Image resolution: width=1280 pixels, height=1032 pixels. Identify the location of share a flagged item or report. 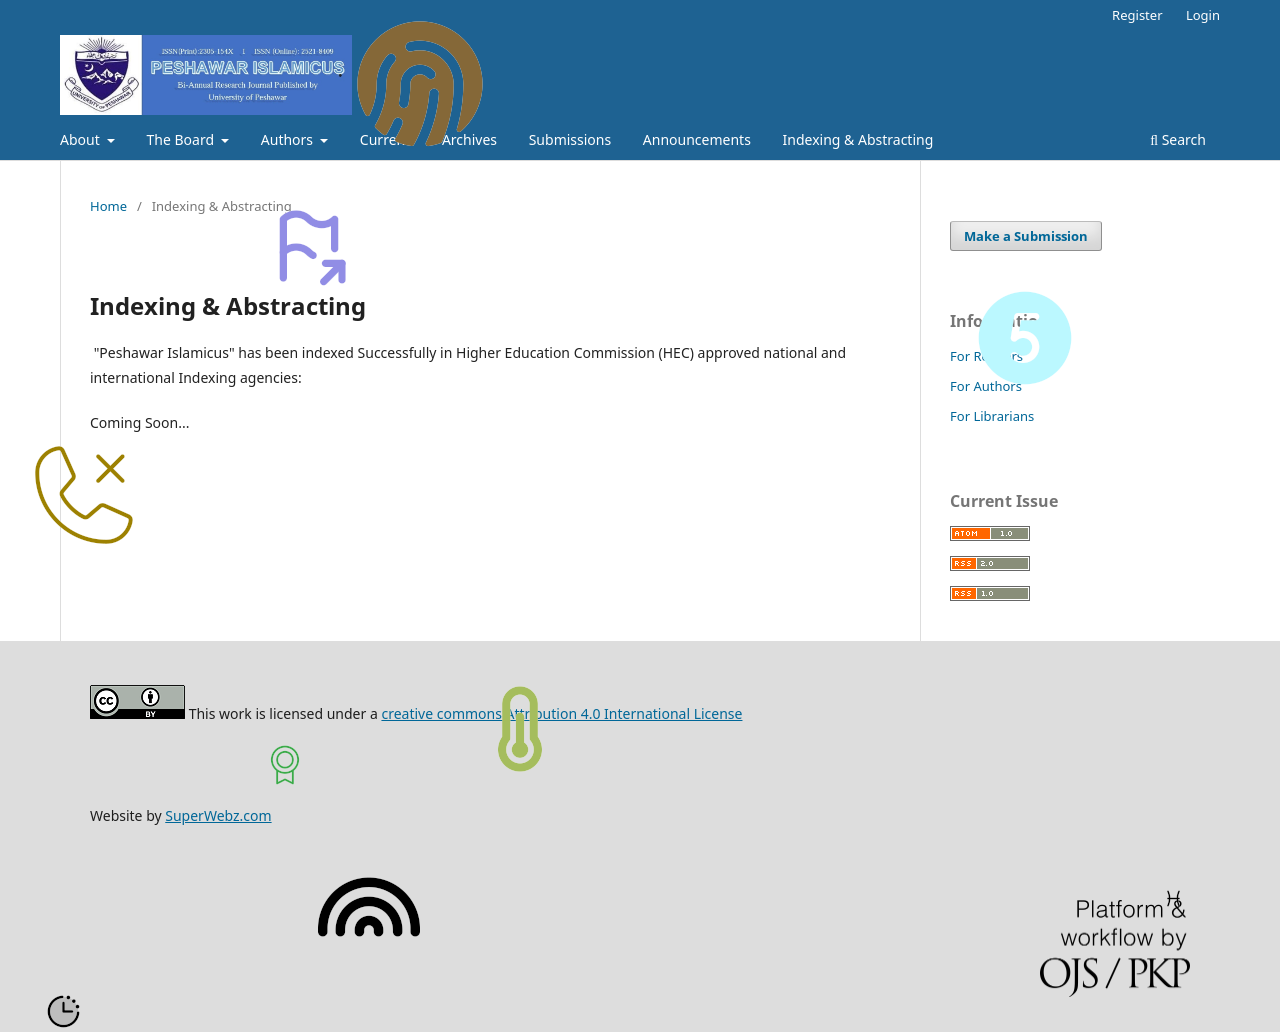
(309, 245).